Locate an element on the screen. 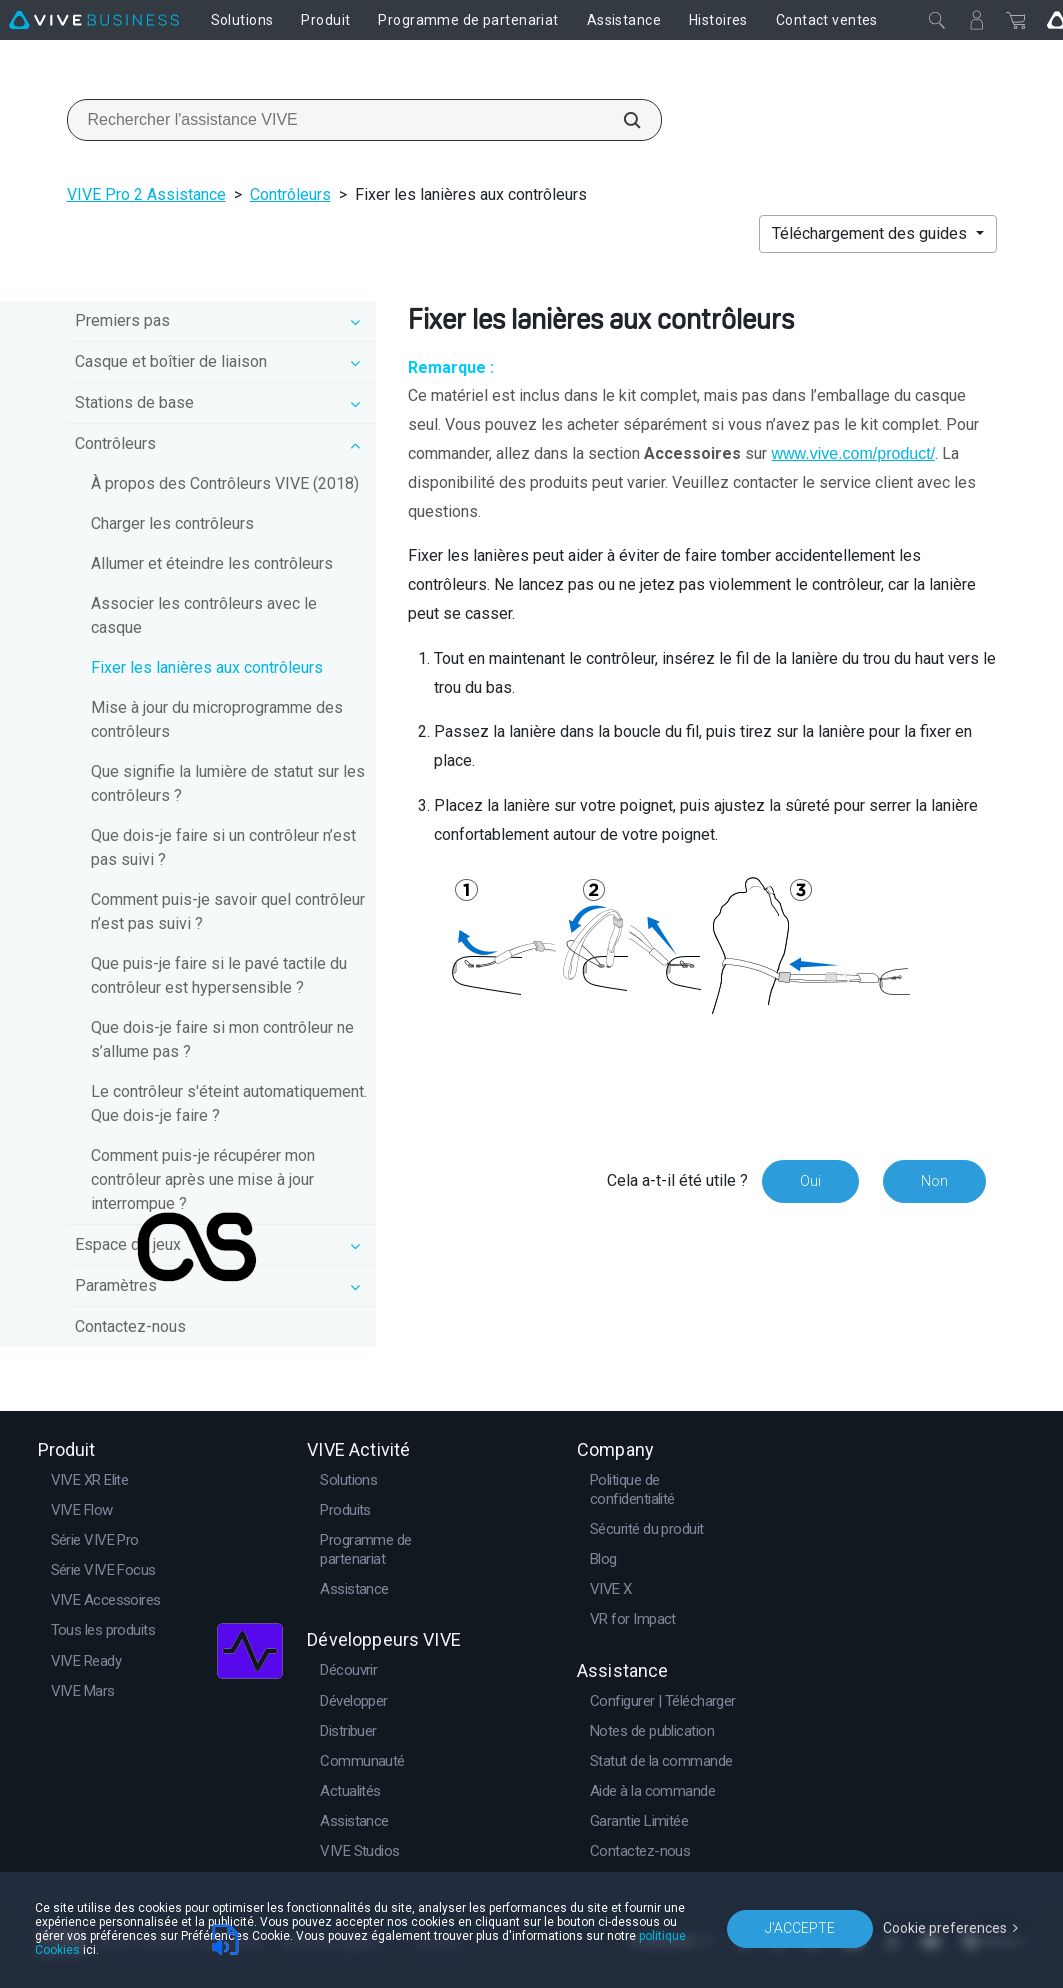  open an audio file is located at coordinates (225, 1939).